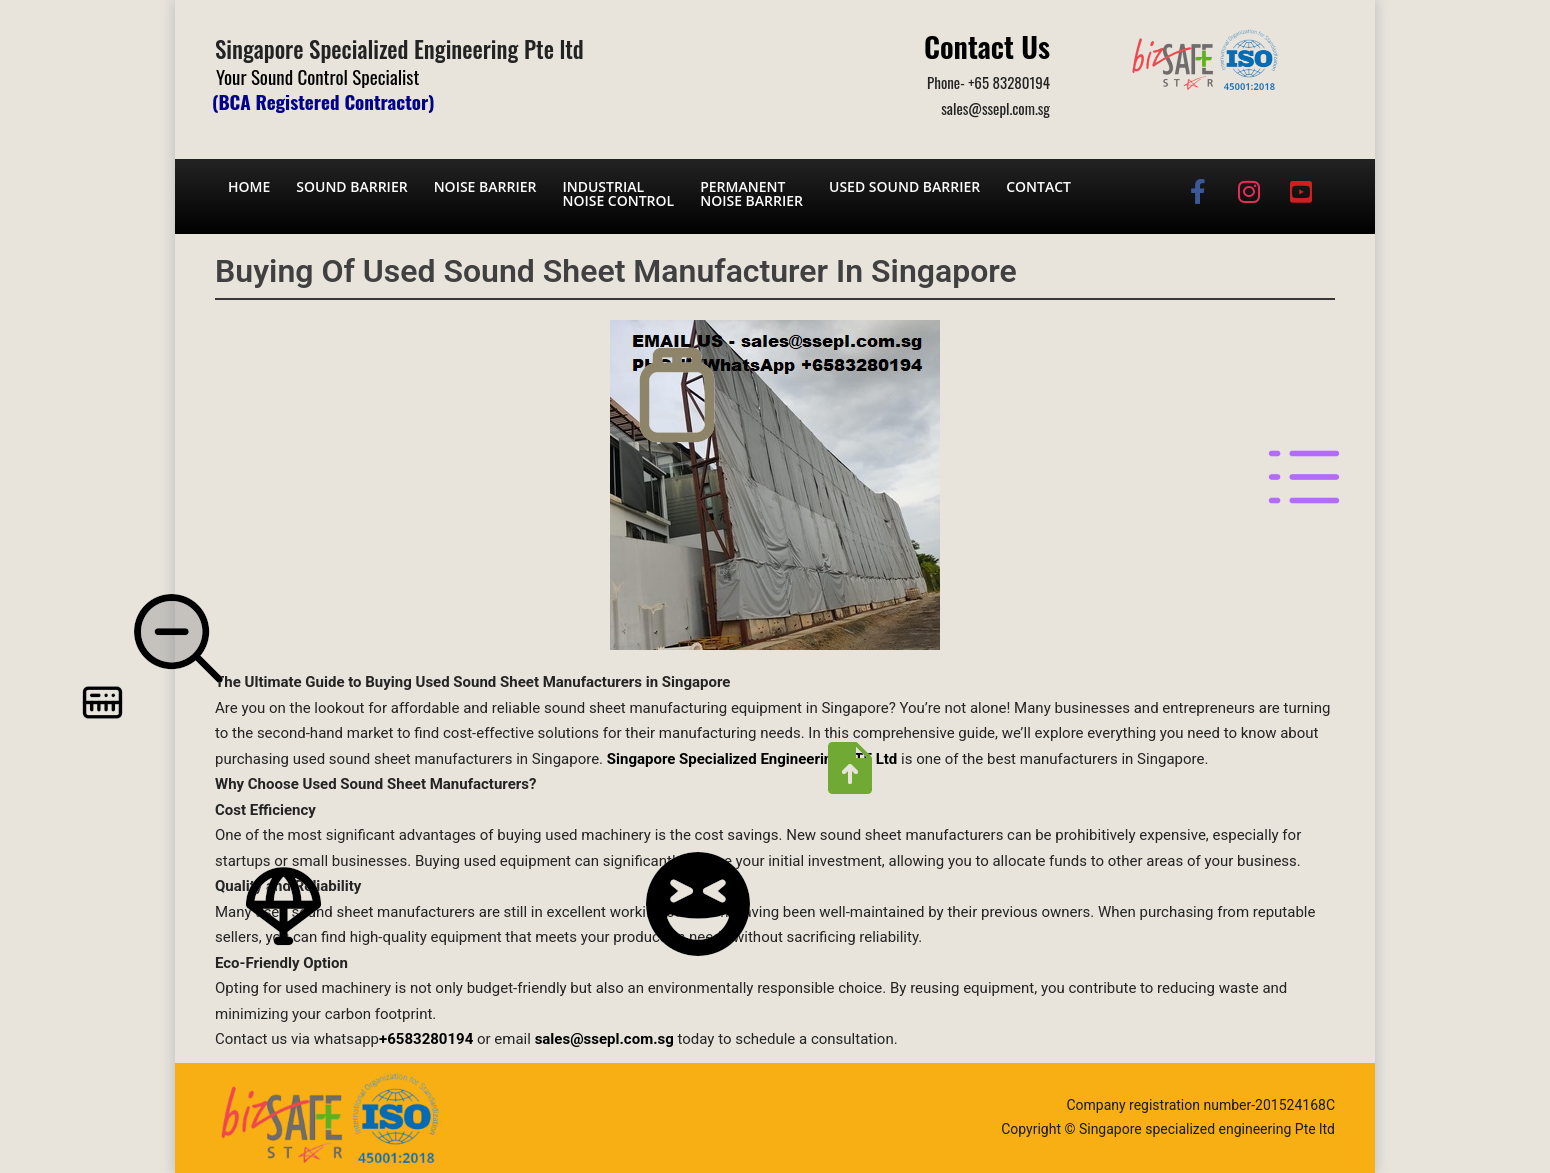  What do you see at coordinates (850, 768) in the screenshot?
I see `upload a file` at bounding box center [850, 768].